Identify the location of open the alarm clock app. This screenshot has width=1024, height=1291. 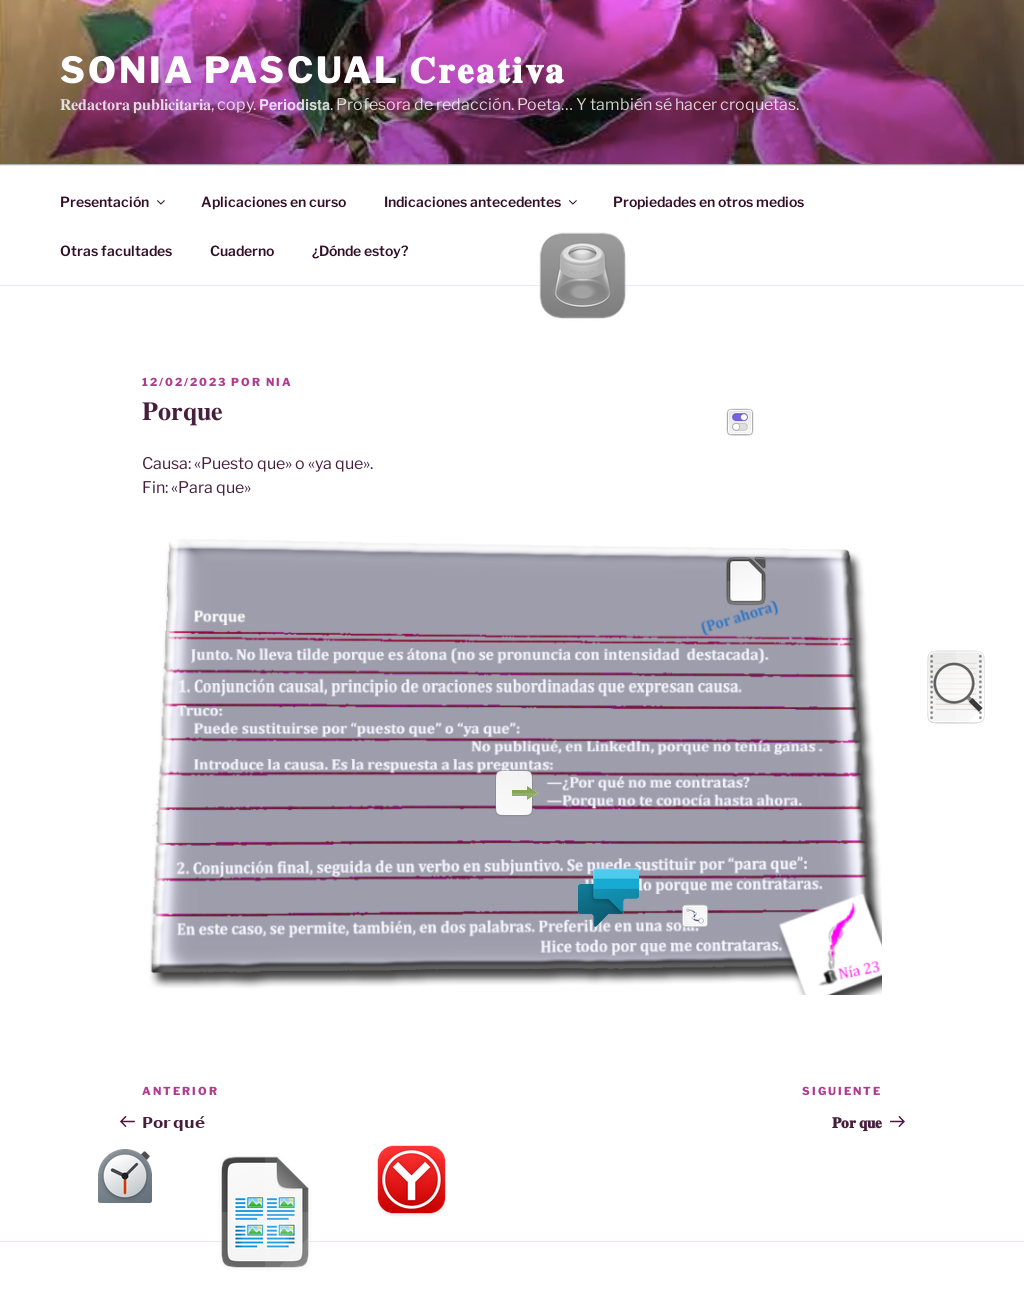
(125, 1176).